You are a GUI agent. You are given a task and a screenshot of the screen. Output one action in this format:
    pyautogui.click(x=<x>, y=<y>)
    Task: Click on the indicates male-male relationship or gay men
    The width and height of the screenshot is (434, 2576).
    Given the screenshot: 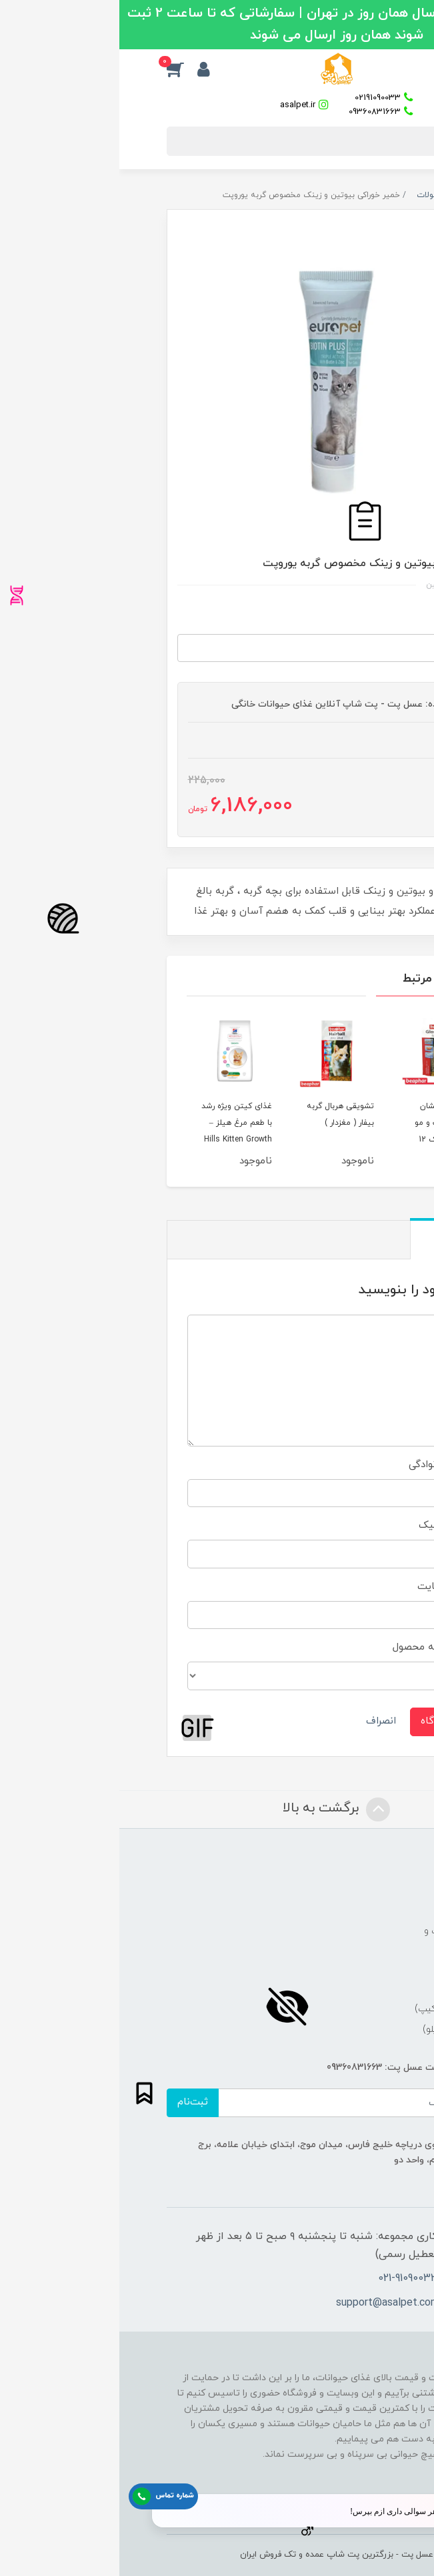 What is the action you would take?
    pyautogui.click(x=307, y=2531)
    